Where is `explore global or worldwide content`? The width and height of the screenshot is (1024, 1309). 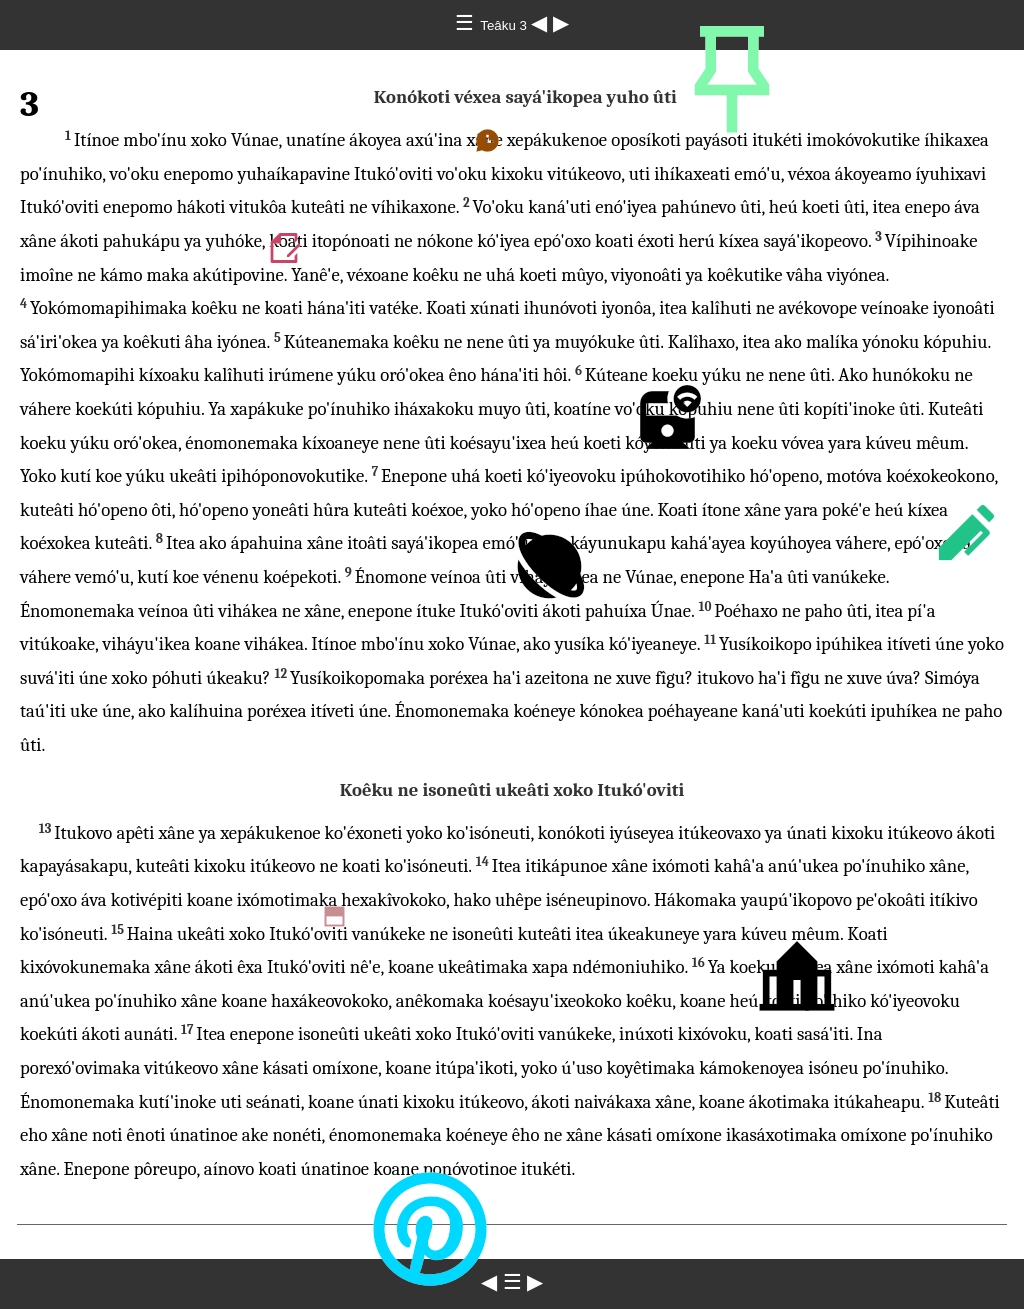
explore global or worldwide content is located at coordinates (549, 566).